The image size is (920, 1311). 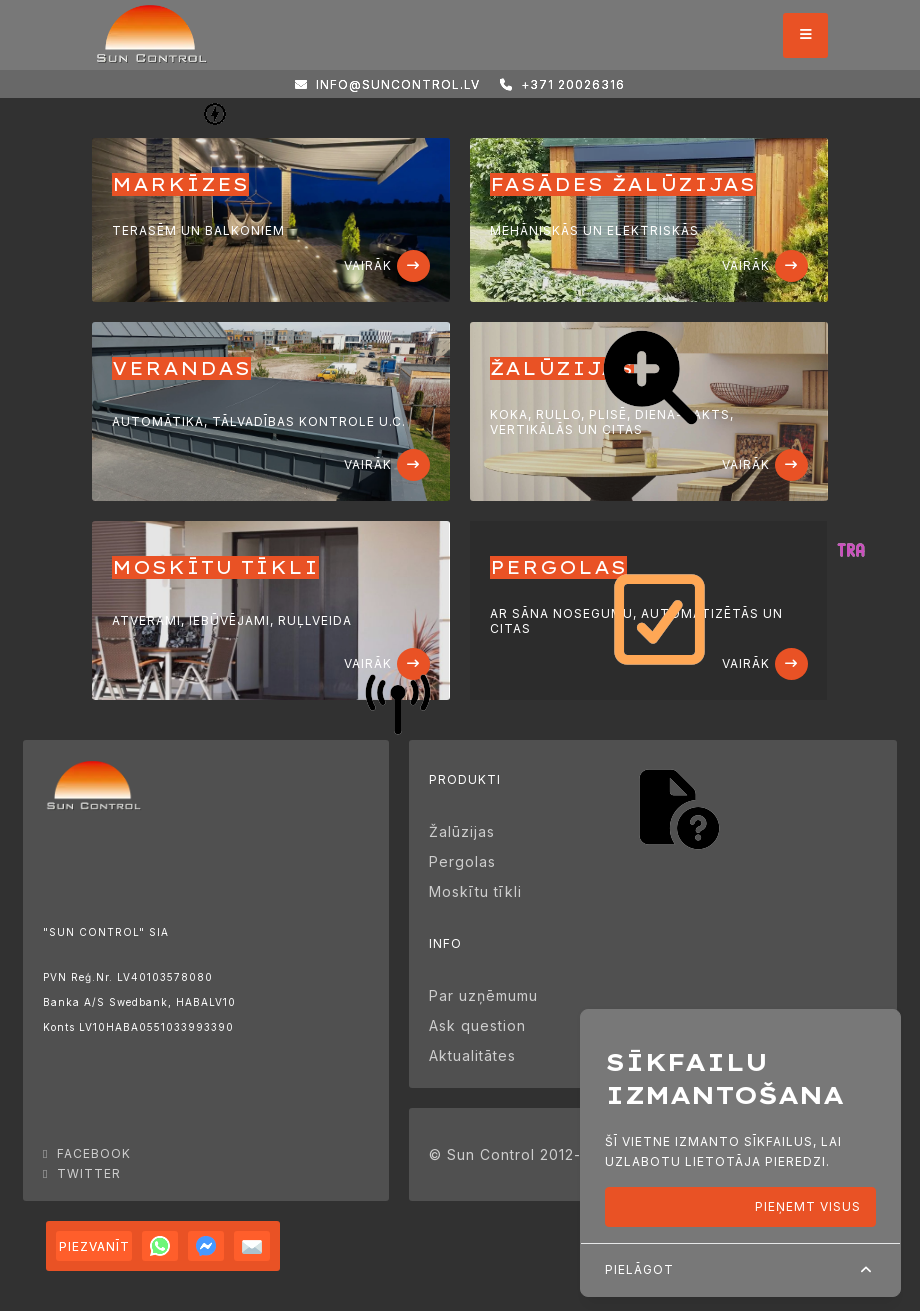 I want to click on mark item as complete, so click(x=659, y=619).